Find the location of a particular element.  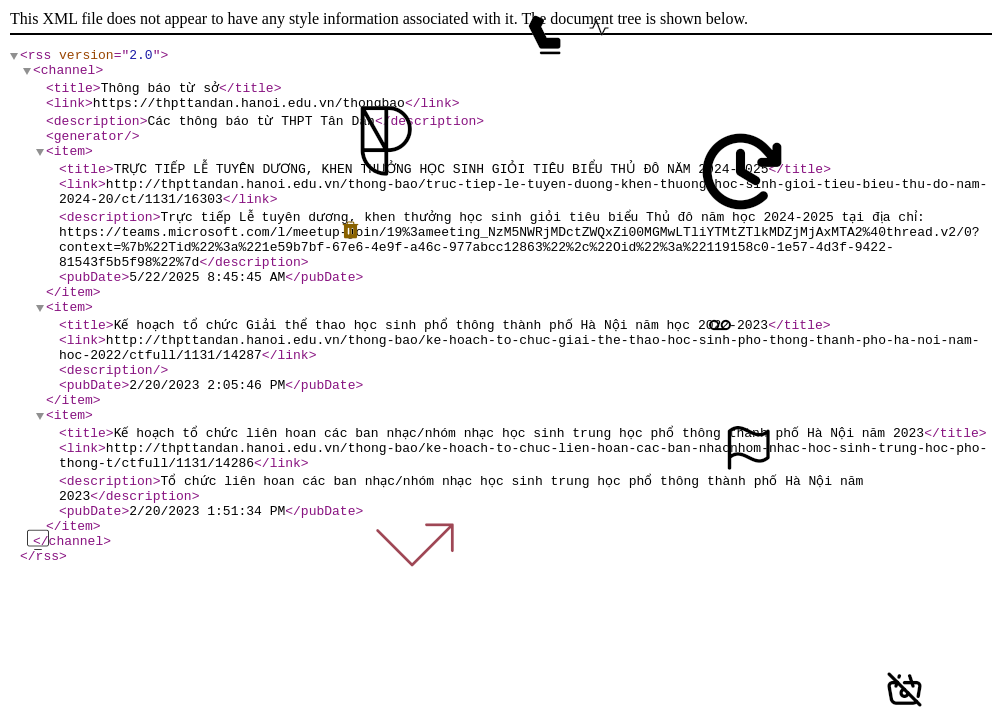

select or reserve a seat is located at coordinates (544, 35).